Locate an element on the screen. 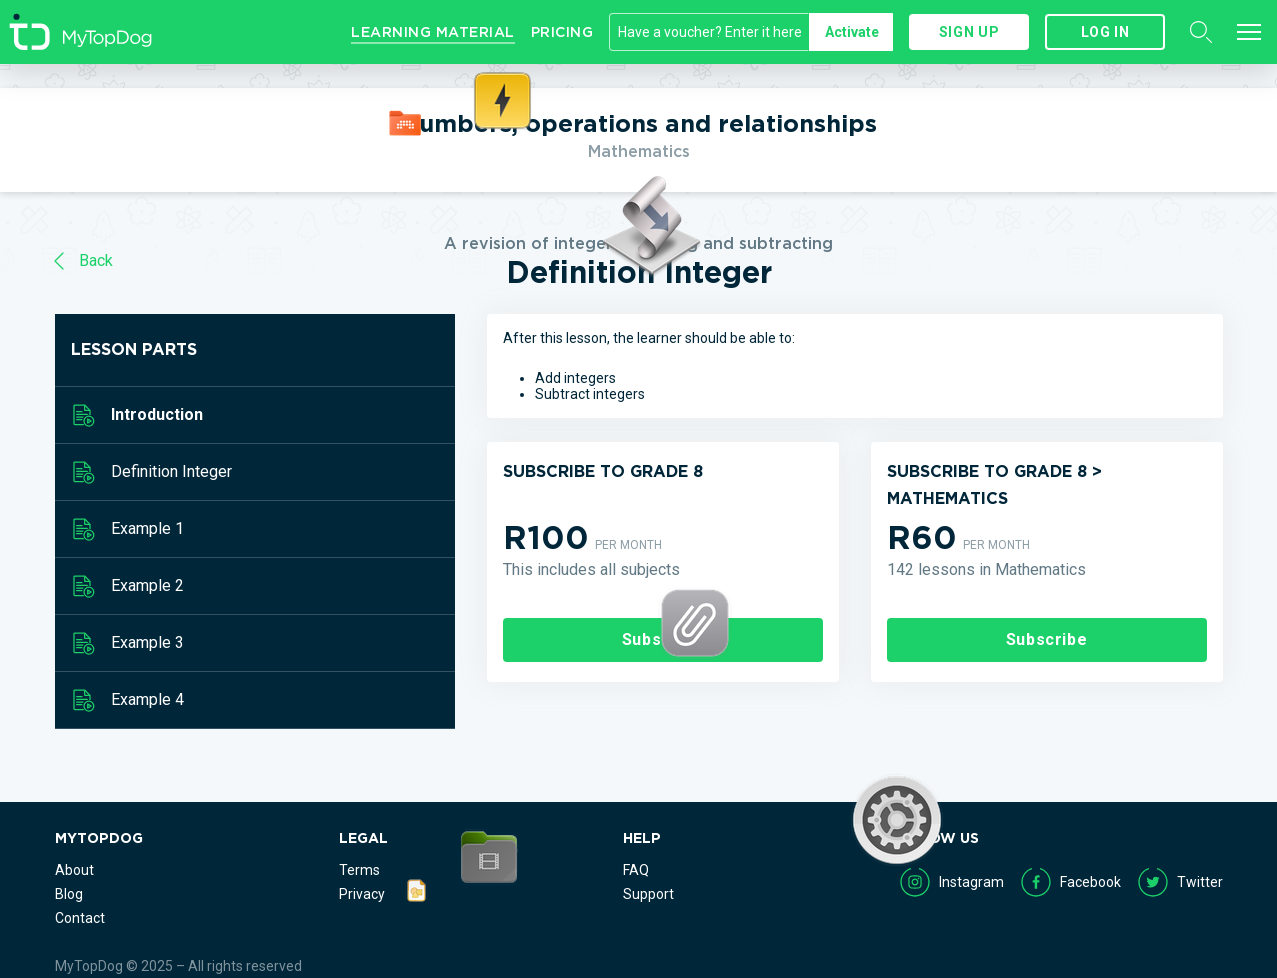  open Bitwig Studio project files folder is located at coordinates (405, 124).